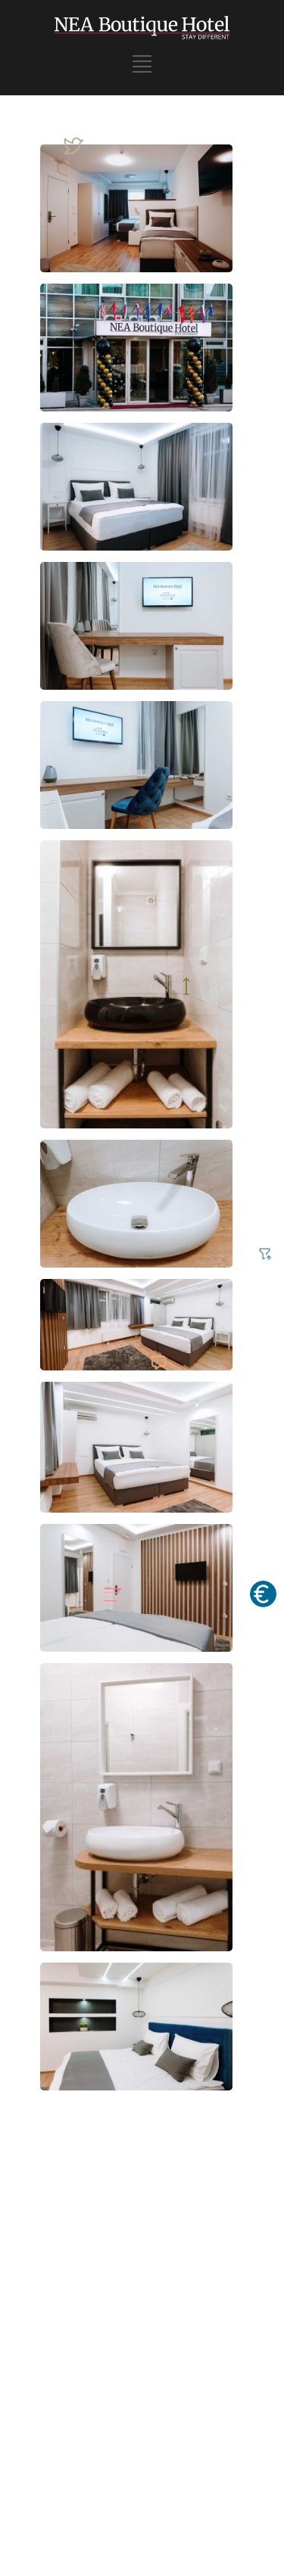 The height and width of the screenshot is (2576, 284). I want to click on open messaging or chat, so click(158, 1361).